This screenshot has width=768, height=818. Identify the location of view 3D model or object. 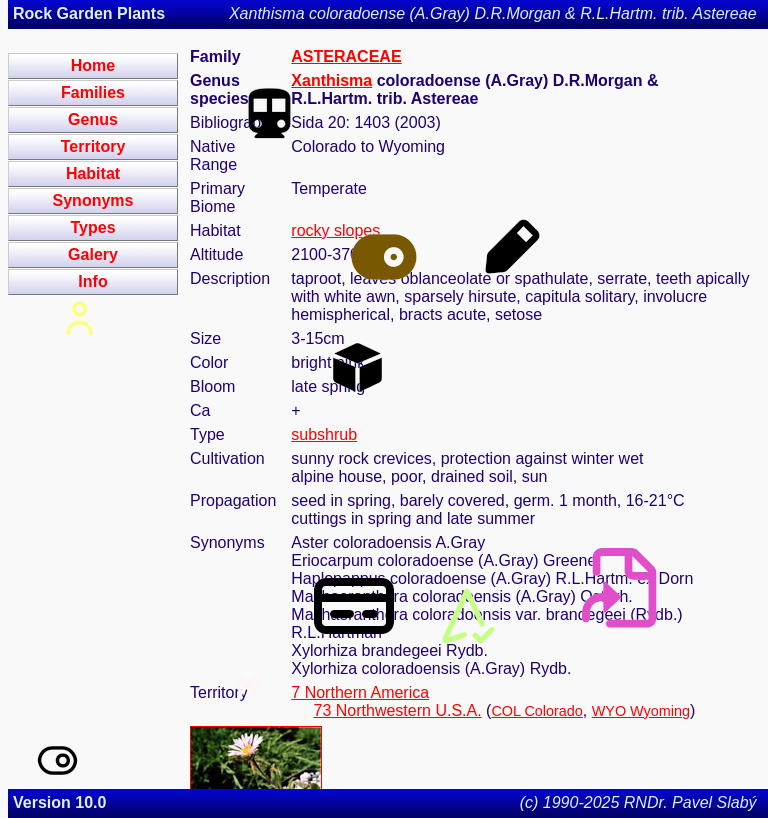
(357, 367).